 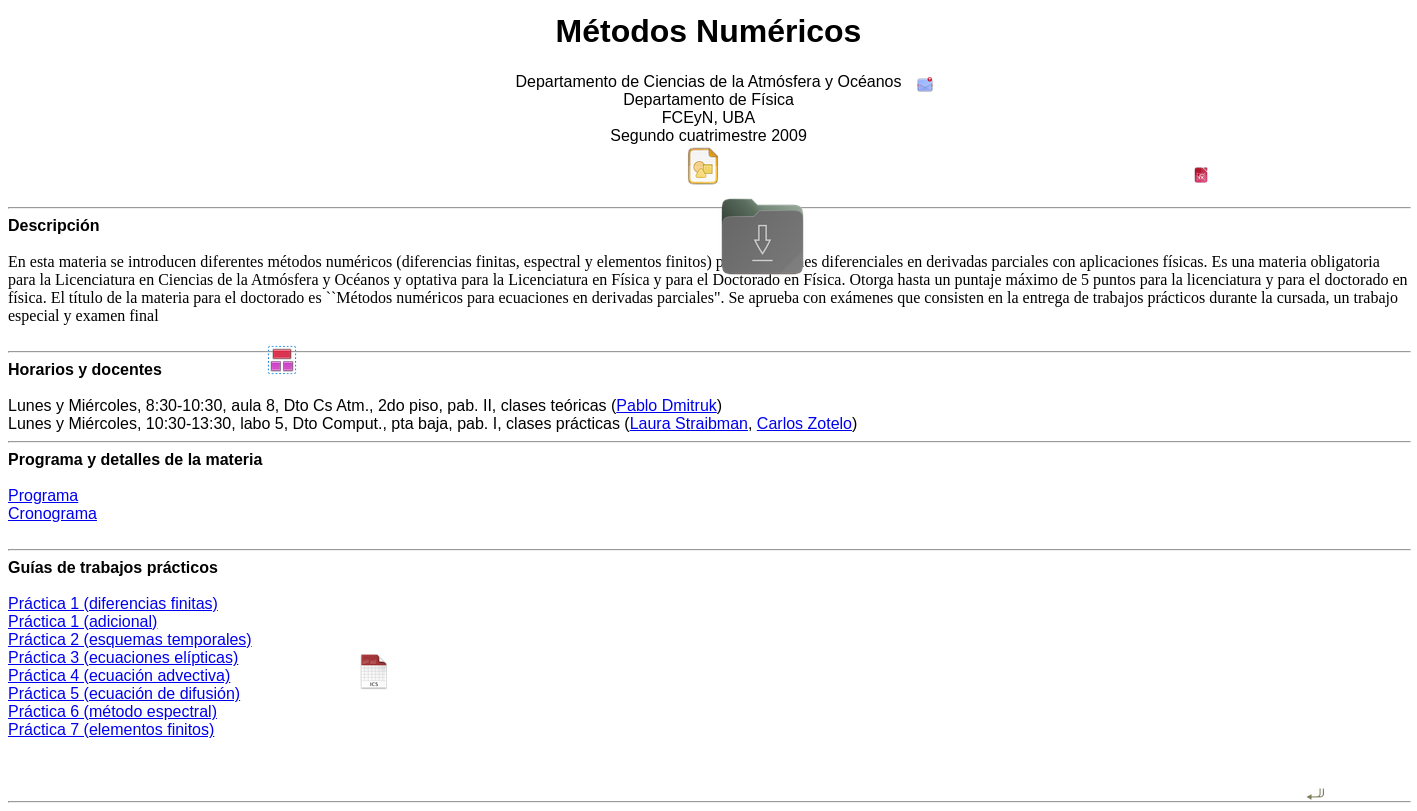 What do you see at coordinates (1201, 175) in the screenshot?
I see `open LibreOffice Math application` at bounding box center [1201, 175].